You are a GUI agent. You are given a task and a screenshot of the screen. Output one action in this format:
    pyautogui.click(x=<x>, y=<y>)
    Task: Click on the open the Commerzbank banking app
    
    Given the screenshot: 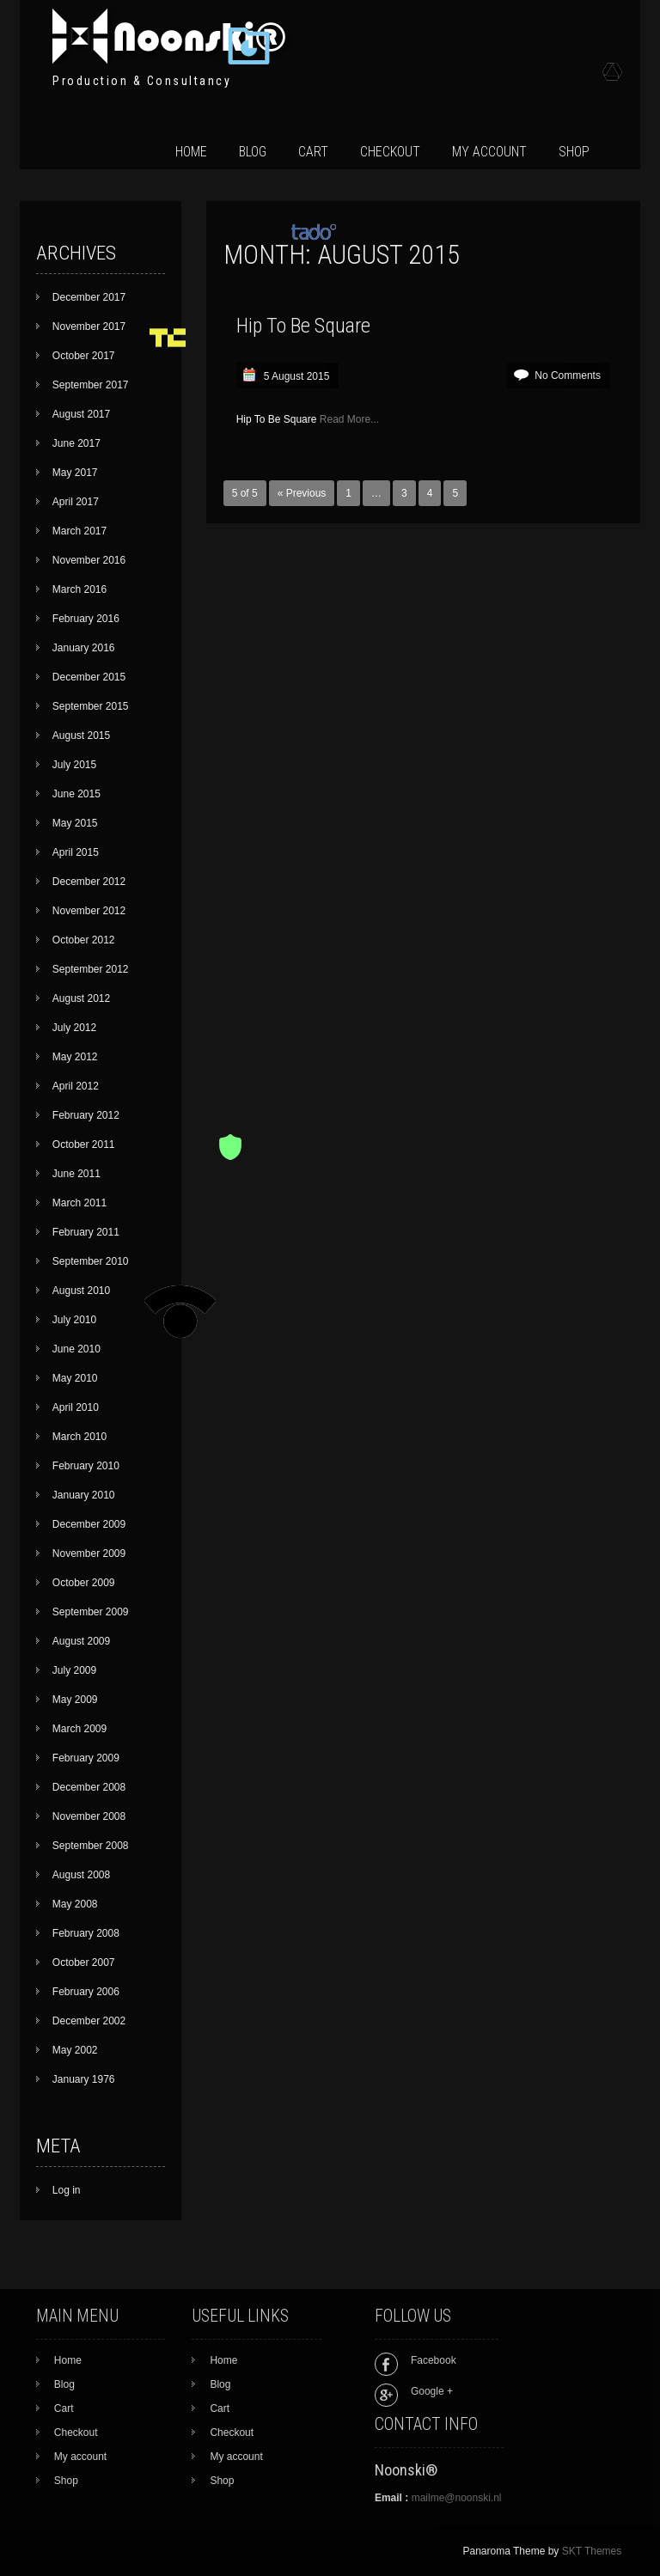 What is the action you would take?
    pyautogui.click(x=612, y=71)
    